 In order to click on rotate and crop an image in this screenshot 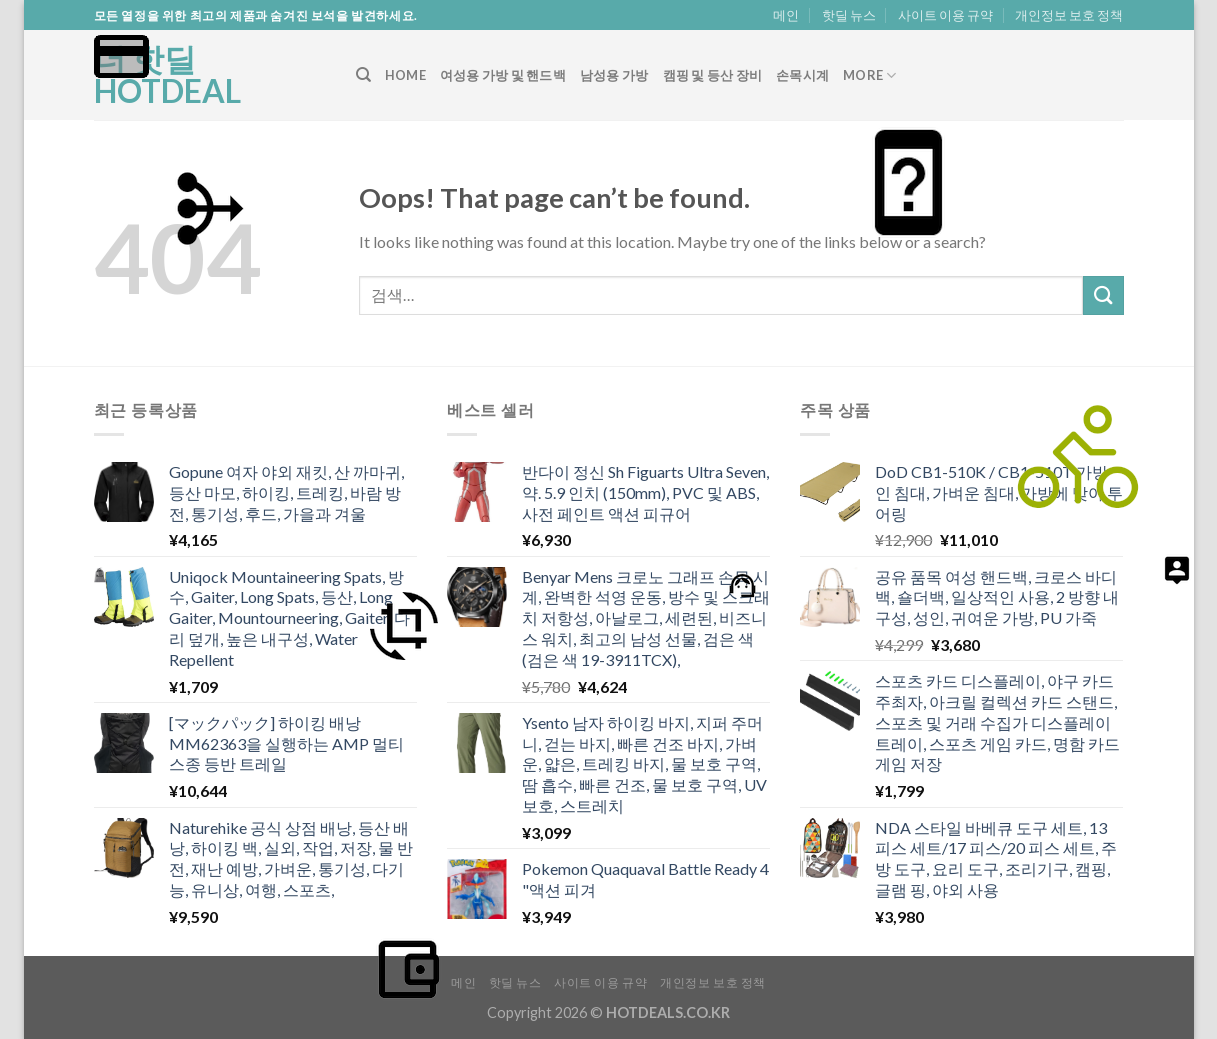, I will do `click(404, 626)`.